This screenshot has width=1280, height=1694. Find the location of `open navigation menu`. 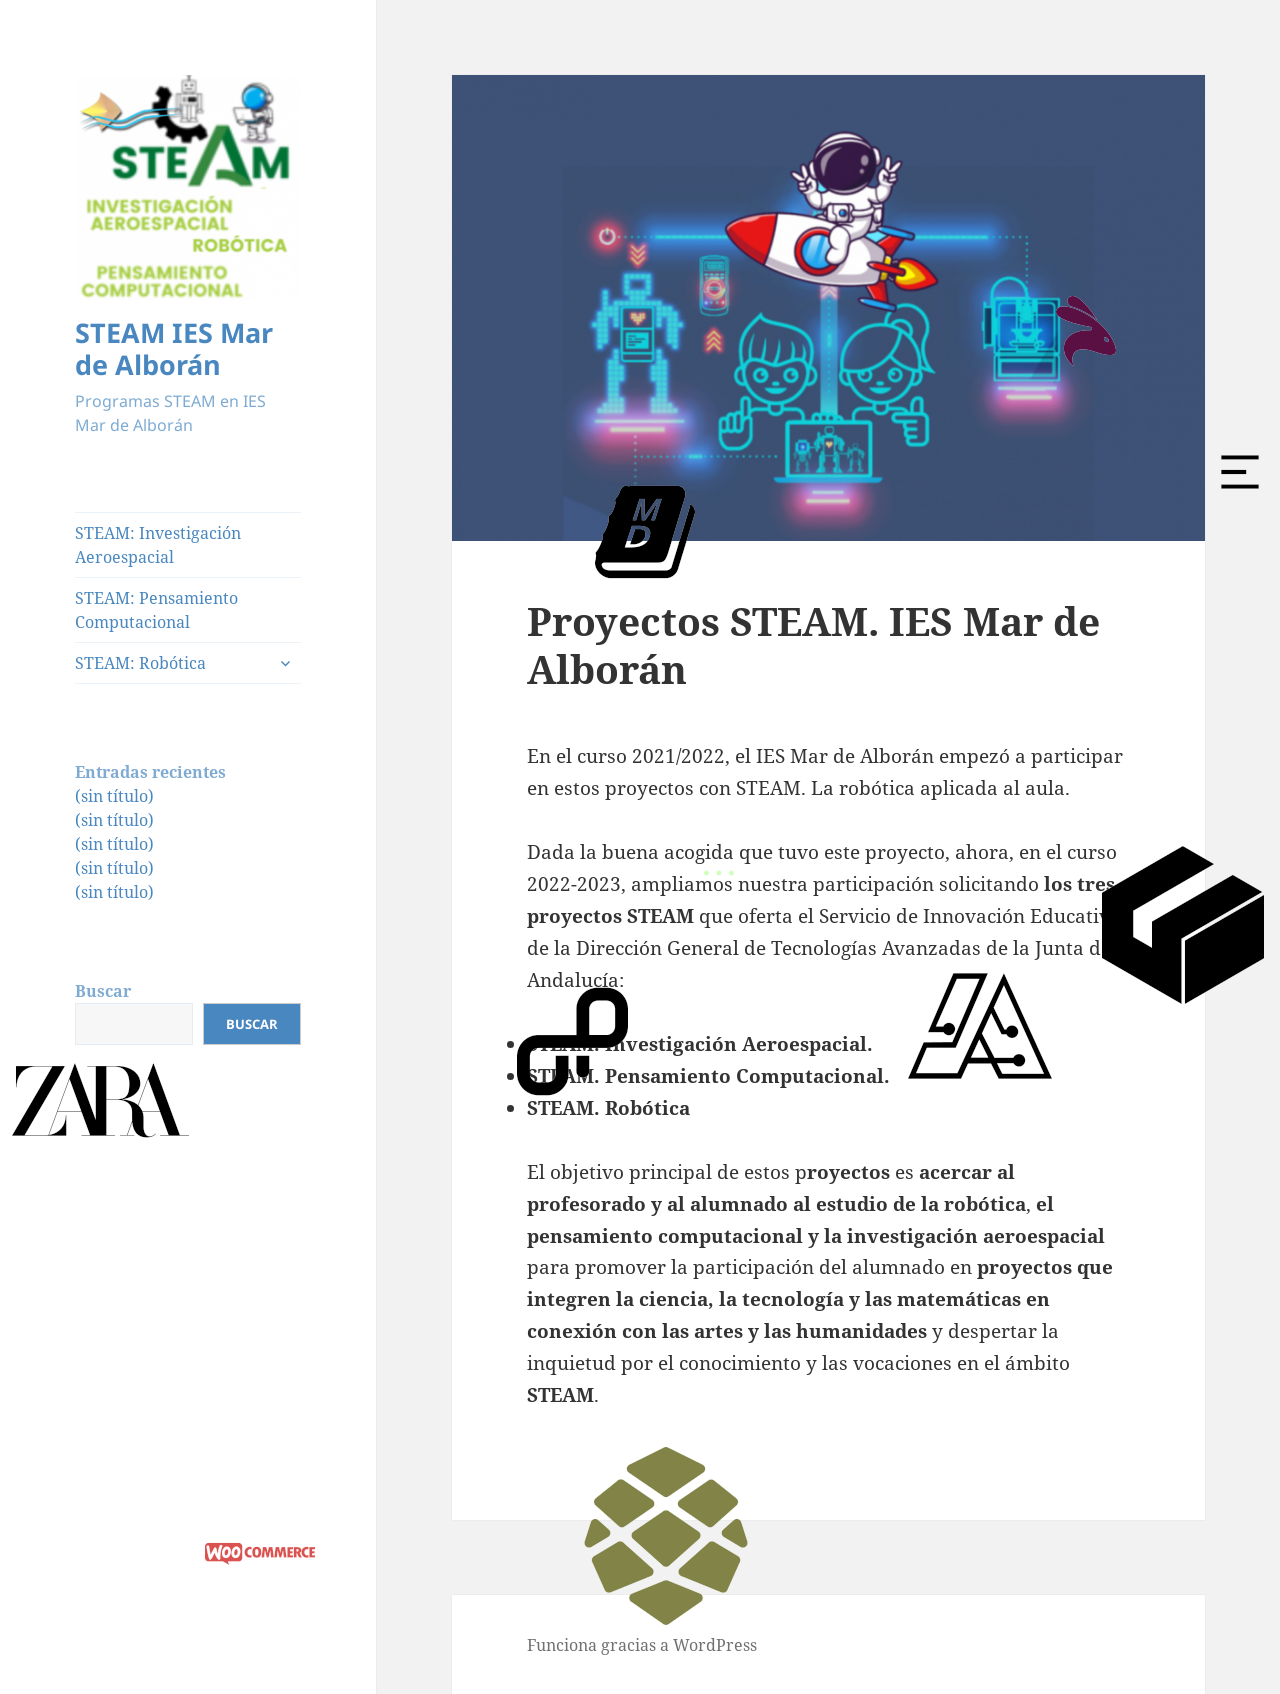

open navigation menu is located at coordinates (1240, 472).